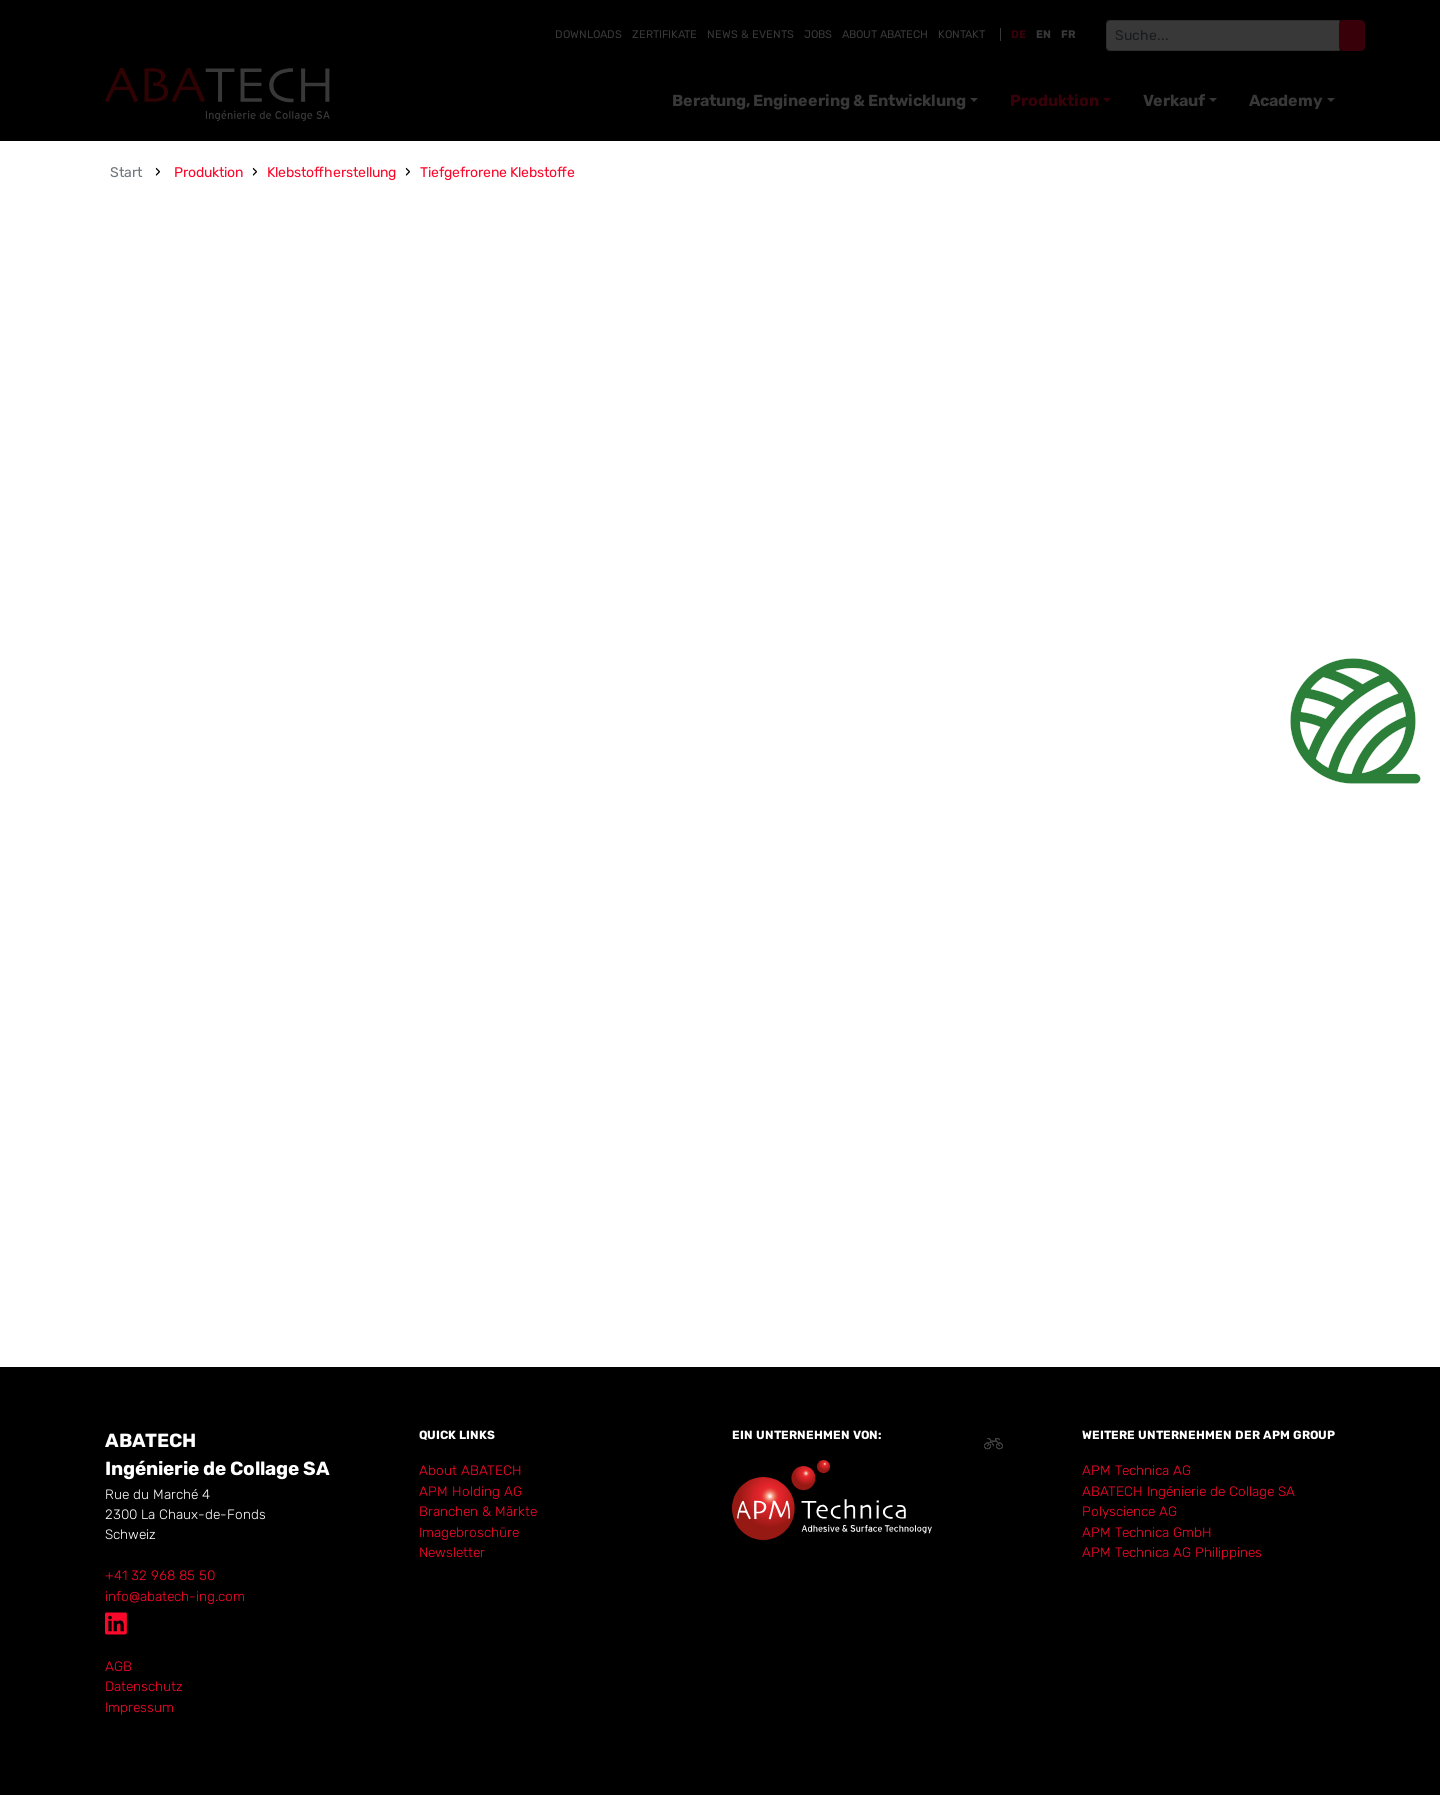 This screenshot has width=1440, height=1795. What do you see at coordinates (993, 1443) in the screenshot?
I see `select bicycle as transportation mode` at bounding box center [993, 1443].